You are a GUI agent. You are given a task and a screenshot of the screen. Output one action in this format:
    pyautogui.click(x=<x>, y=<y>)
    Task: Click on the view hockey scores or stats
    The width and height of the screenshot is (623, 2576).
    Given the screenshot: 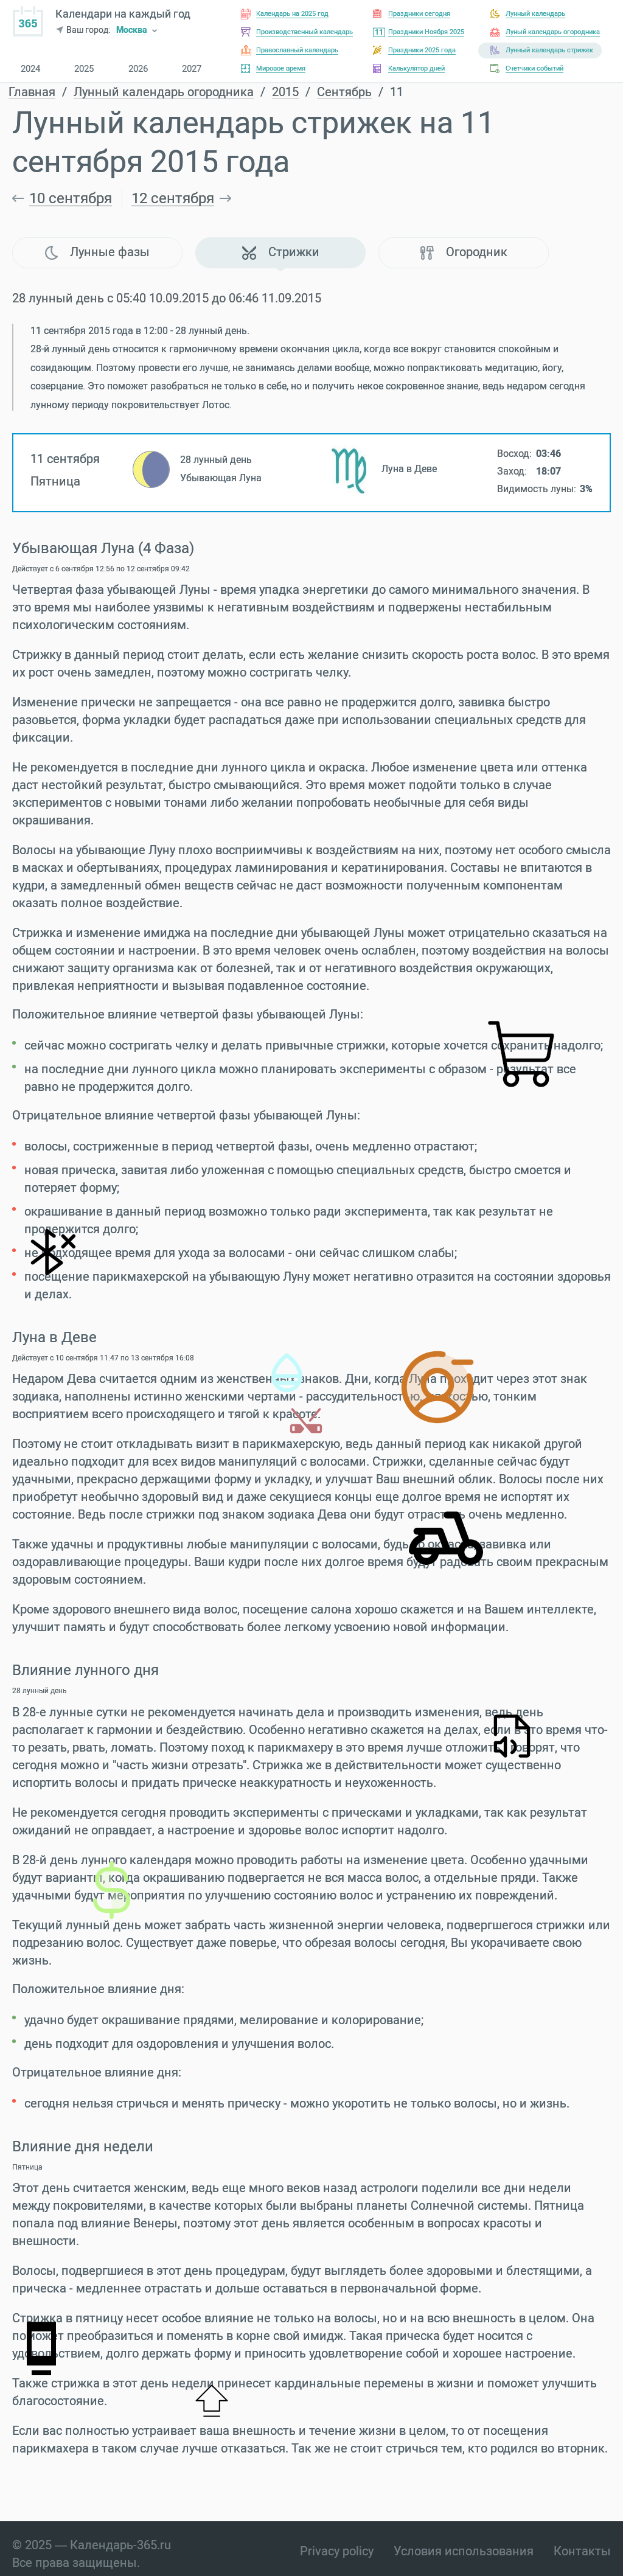 What is the action you would take?
    pyautogui.click(x=306, y=1421)
    